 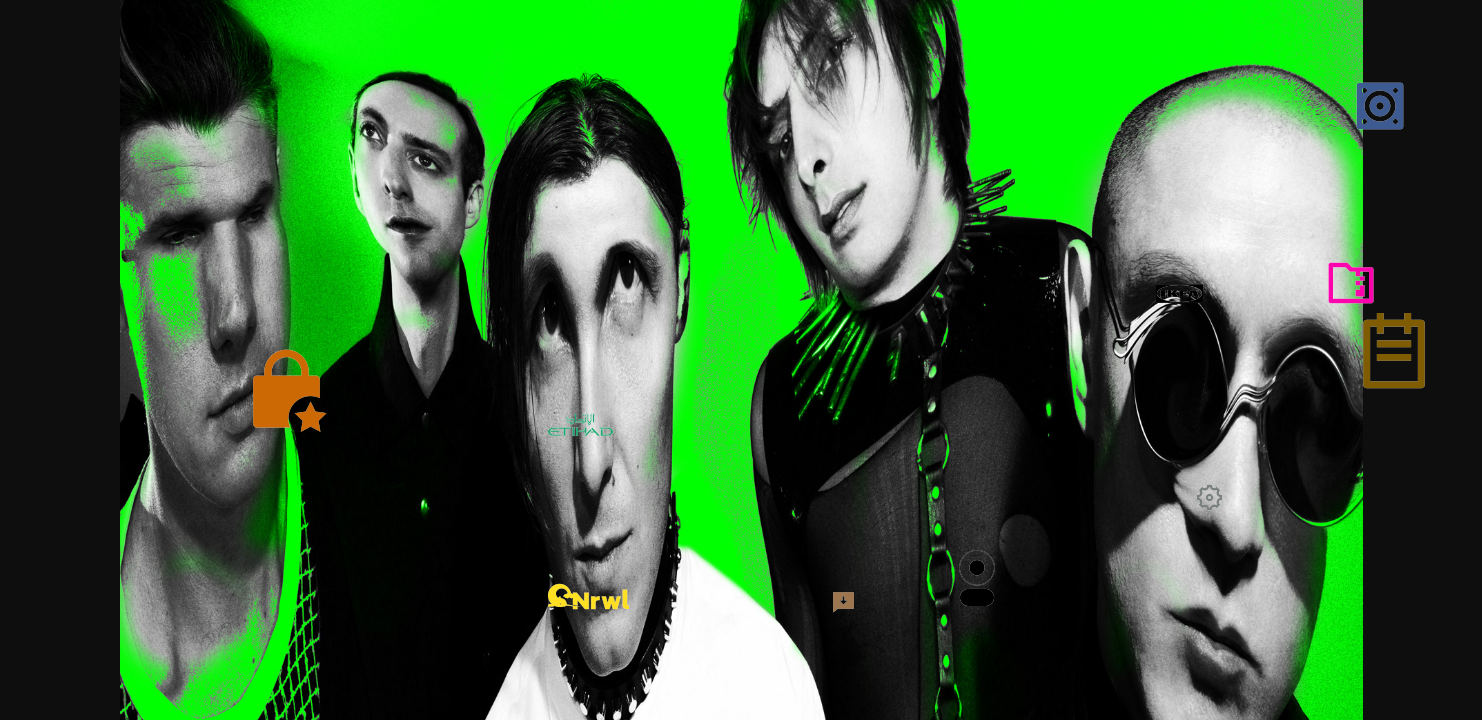 I want to click on access settings or preferences, so click(x=1209, y=497).